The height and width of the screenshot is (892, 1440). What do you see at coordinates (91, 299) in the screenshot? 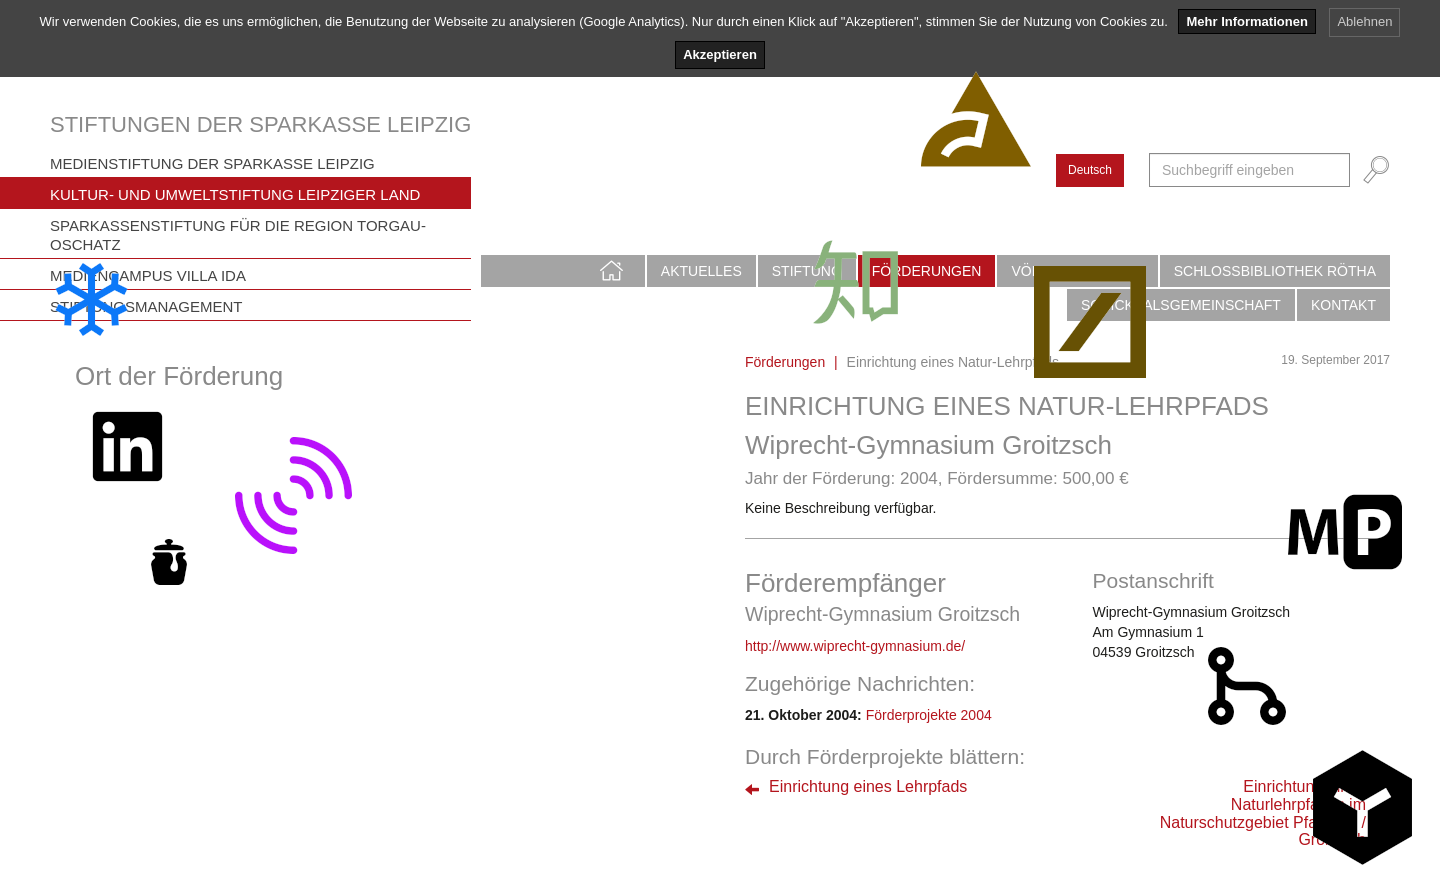
I see `activate cooling or air conditioning mode` at bounding box center [91, 299].